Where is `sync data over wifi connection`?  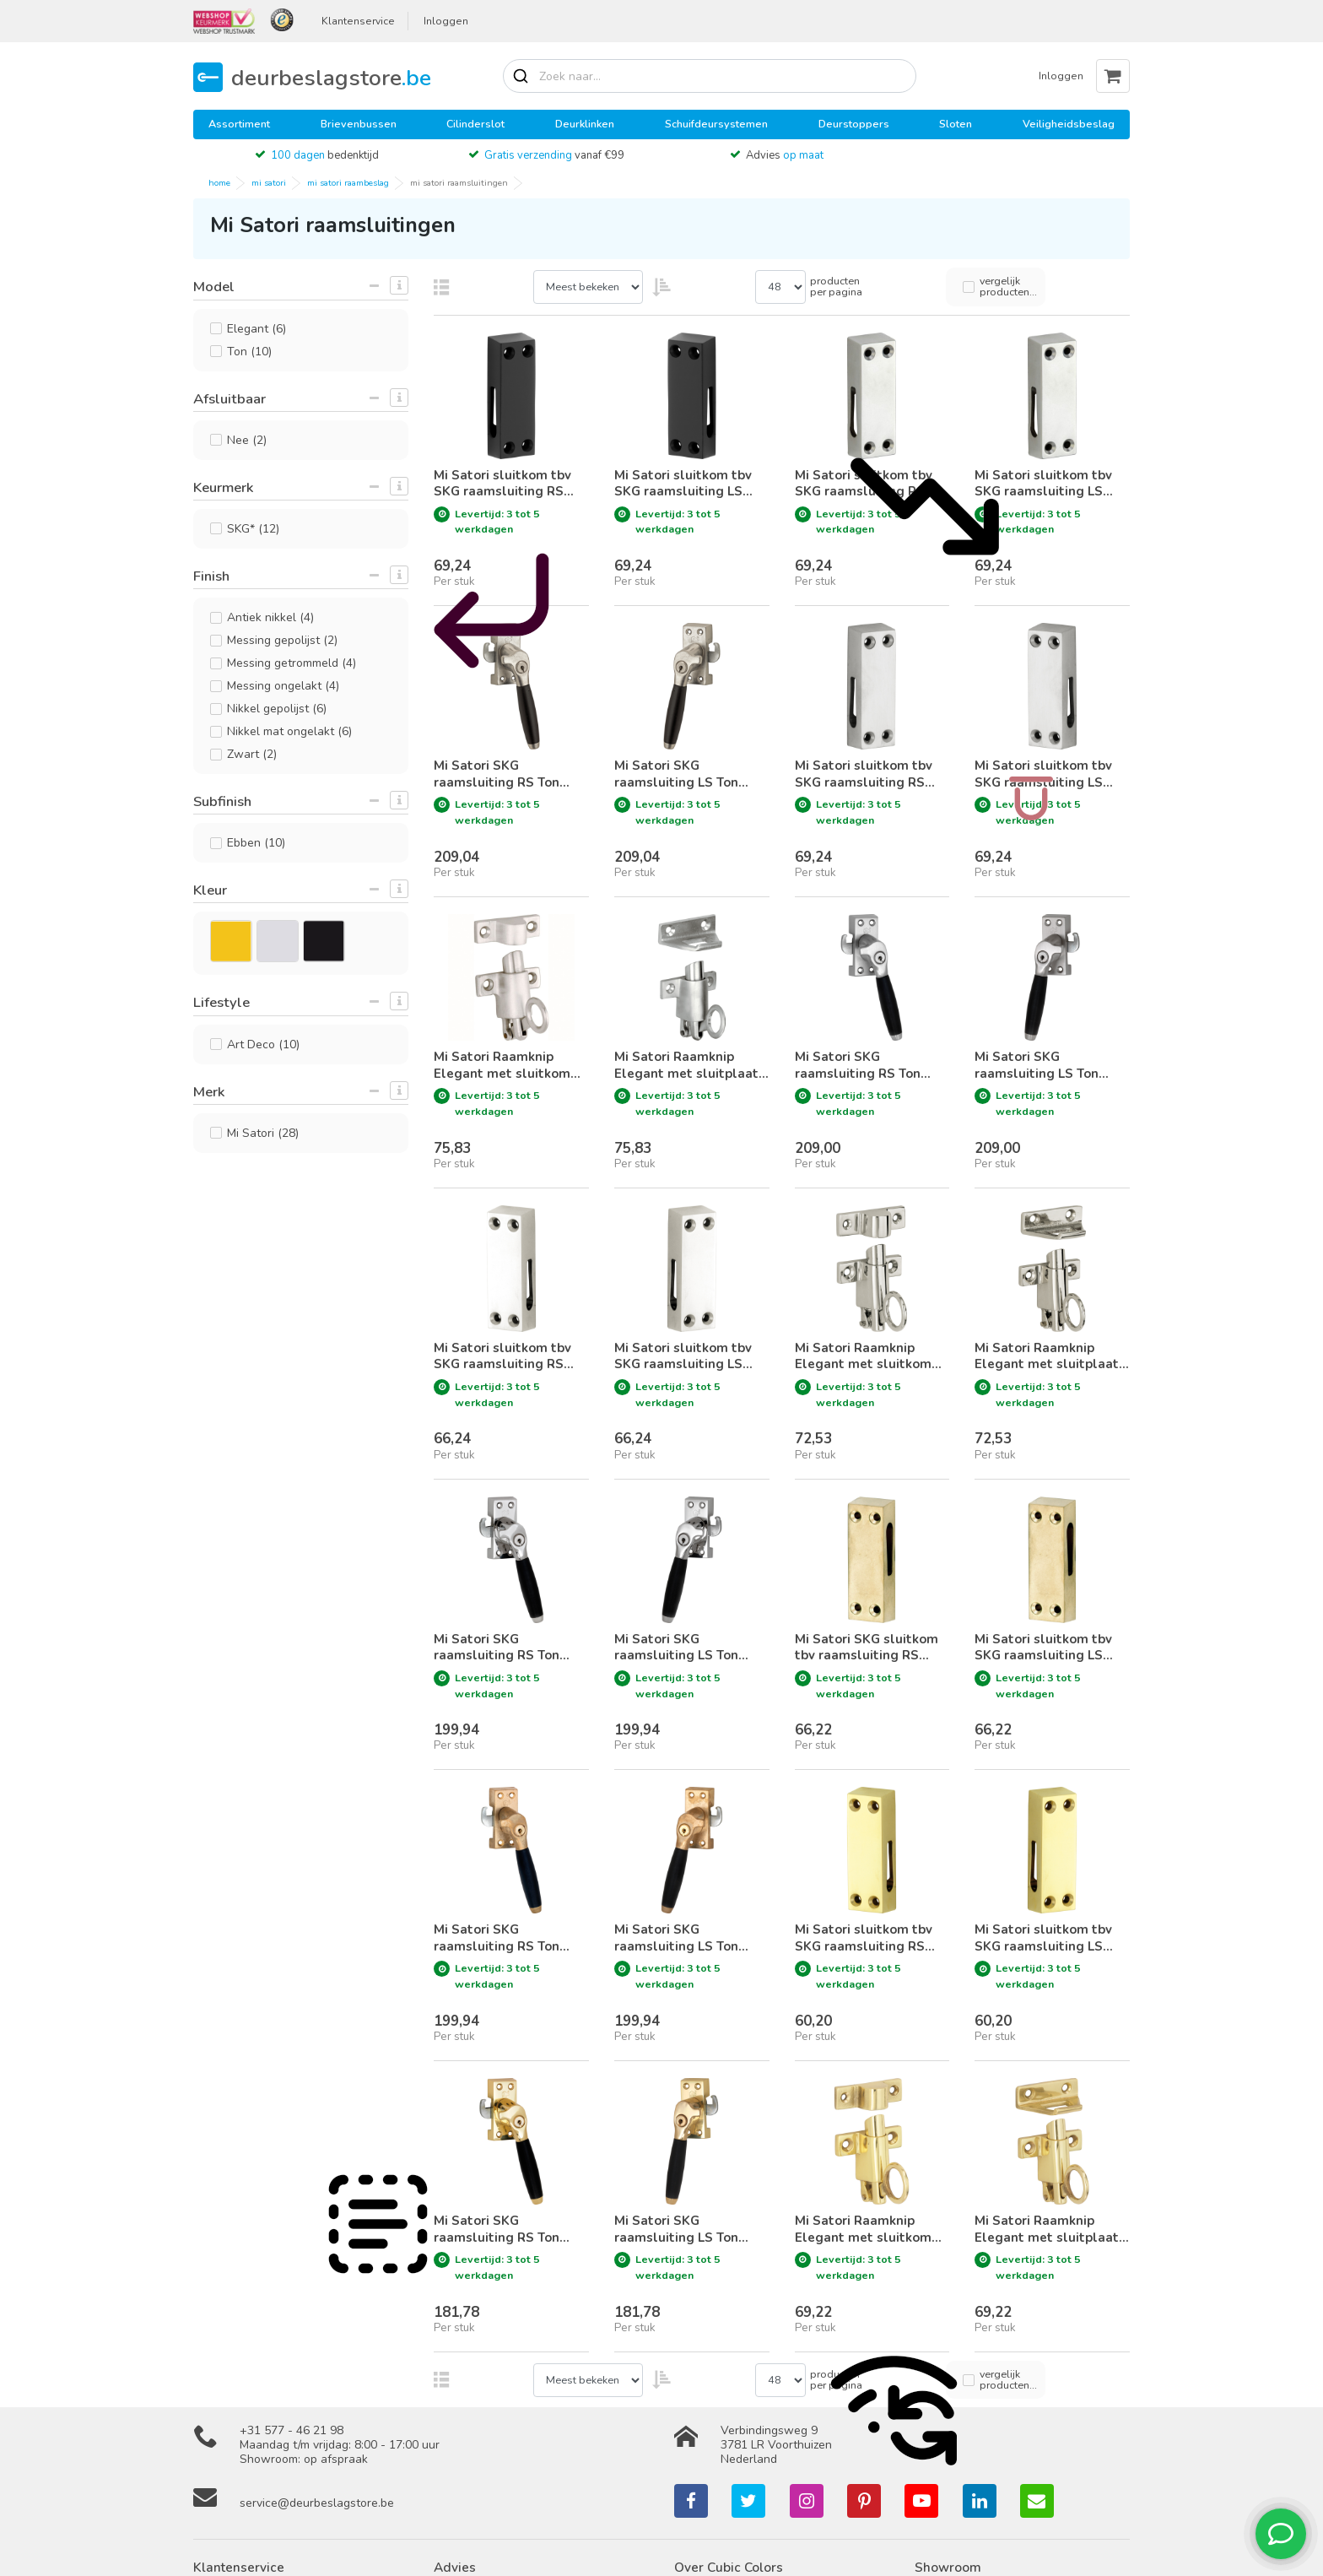 sync data over wifi connection is located at coordinates (894, 2401).